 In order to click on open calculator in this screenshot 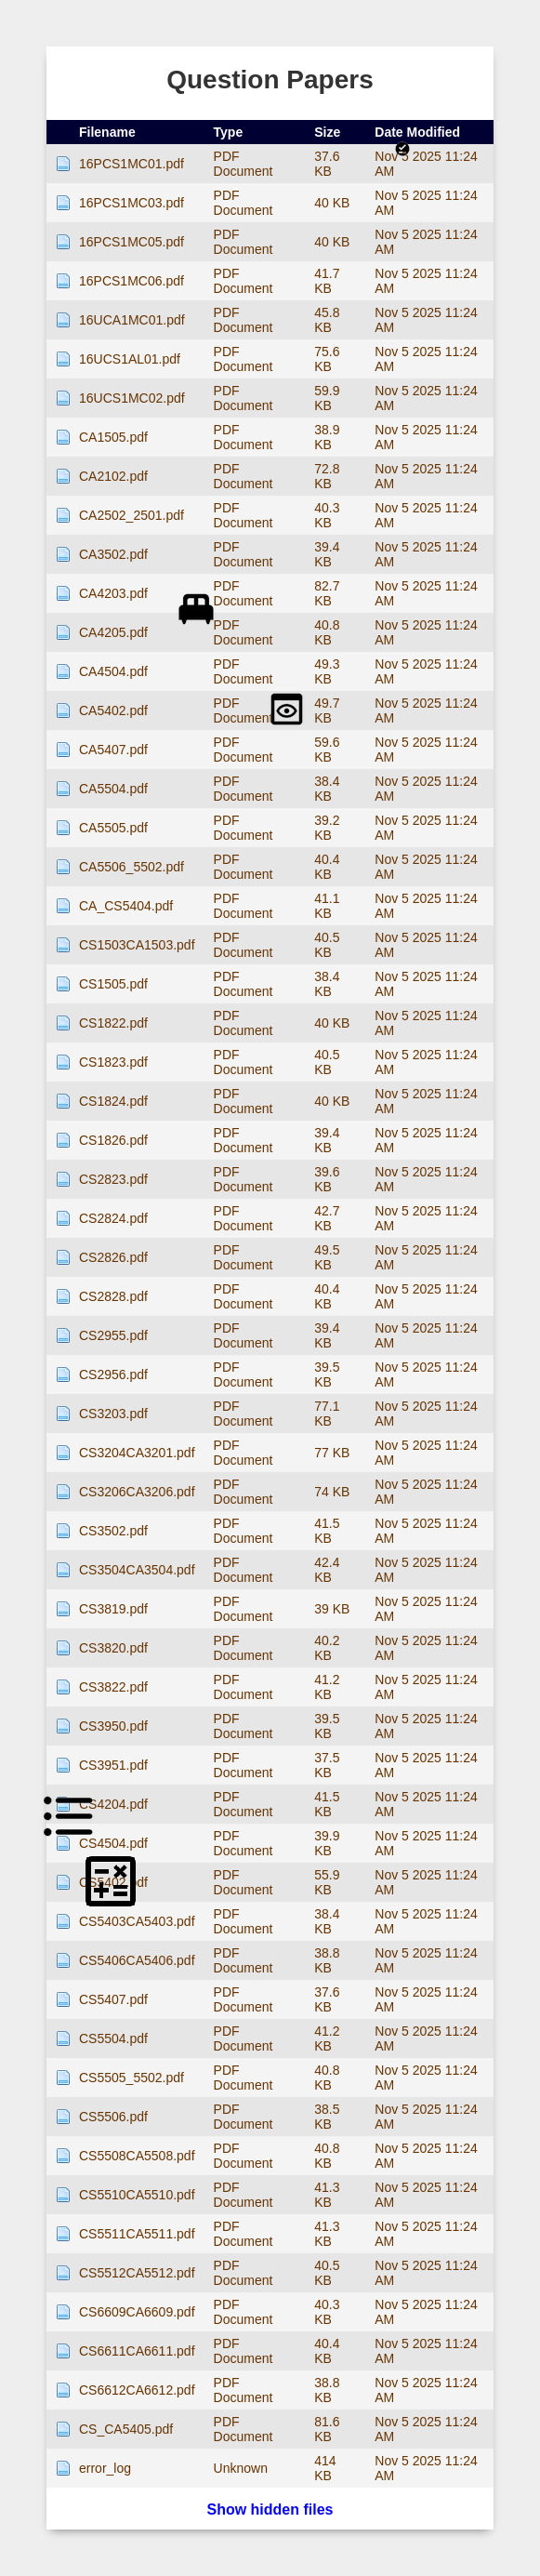, I will do `click(111, 1881)`.